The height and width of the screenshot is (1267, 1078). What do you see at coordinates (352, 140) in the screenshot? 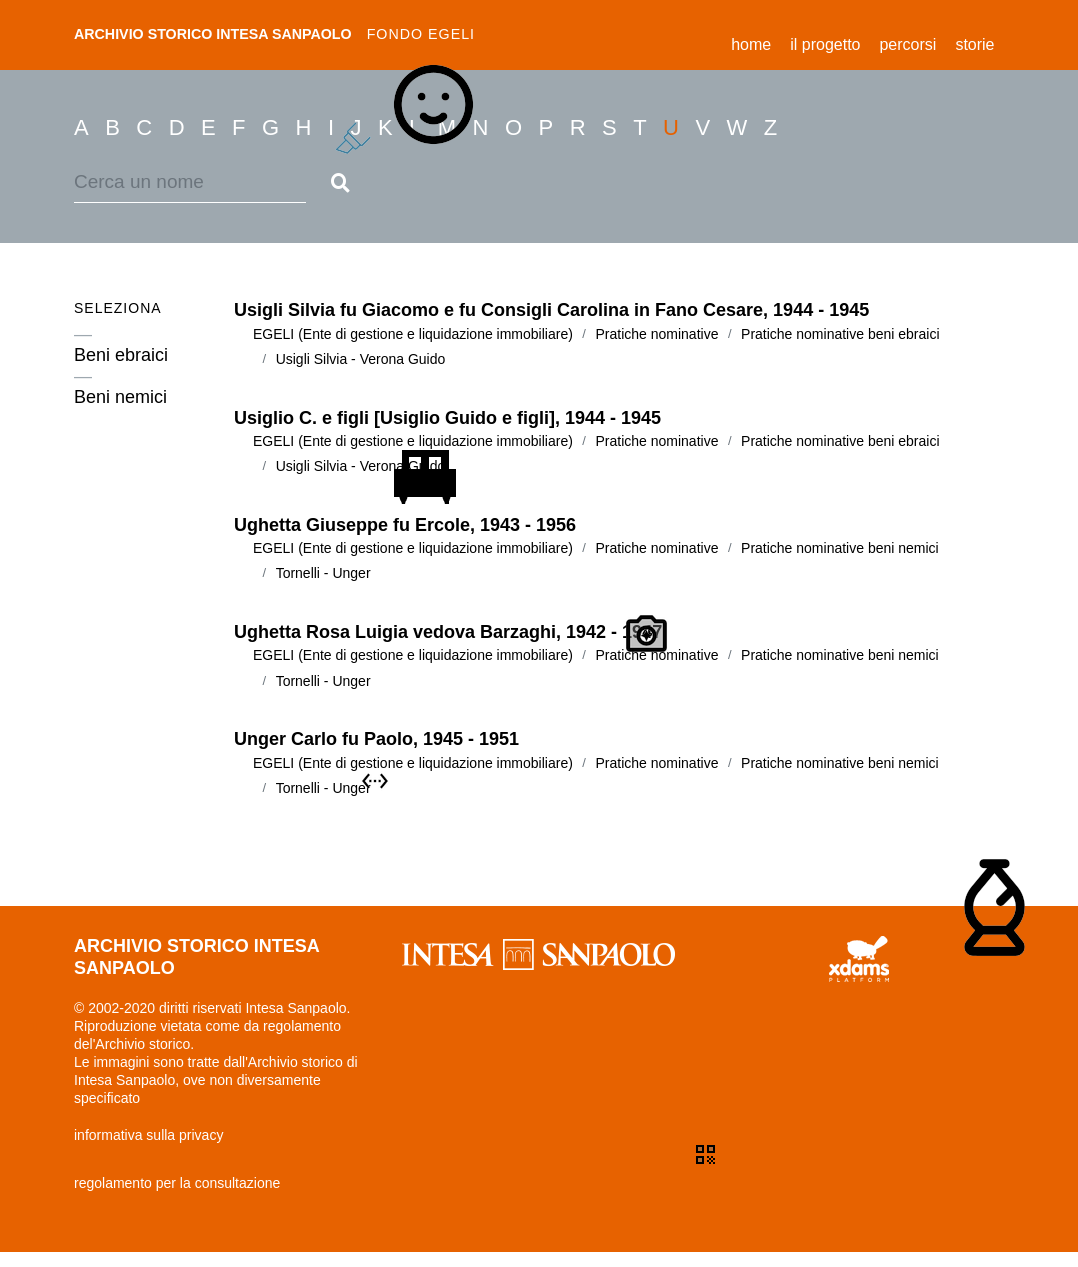
I see `highlight or mark selected text` at bounding box center [352, 140].